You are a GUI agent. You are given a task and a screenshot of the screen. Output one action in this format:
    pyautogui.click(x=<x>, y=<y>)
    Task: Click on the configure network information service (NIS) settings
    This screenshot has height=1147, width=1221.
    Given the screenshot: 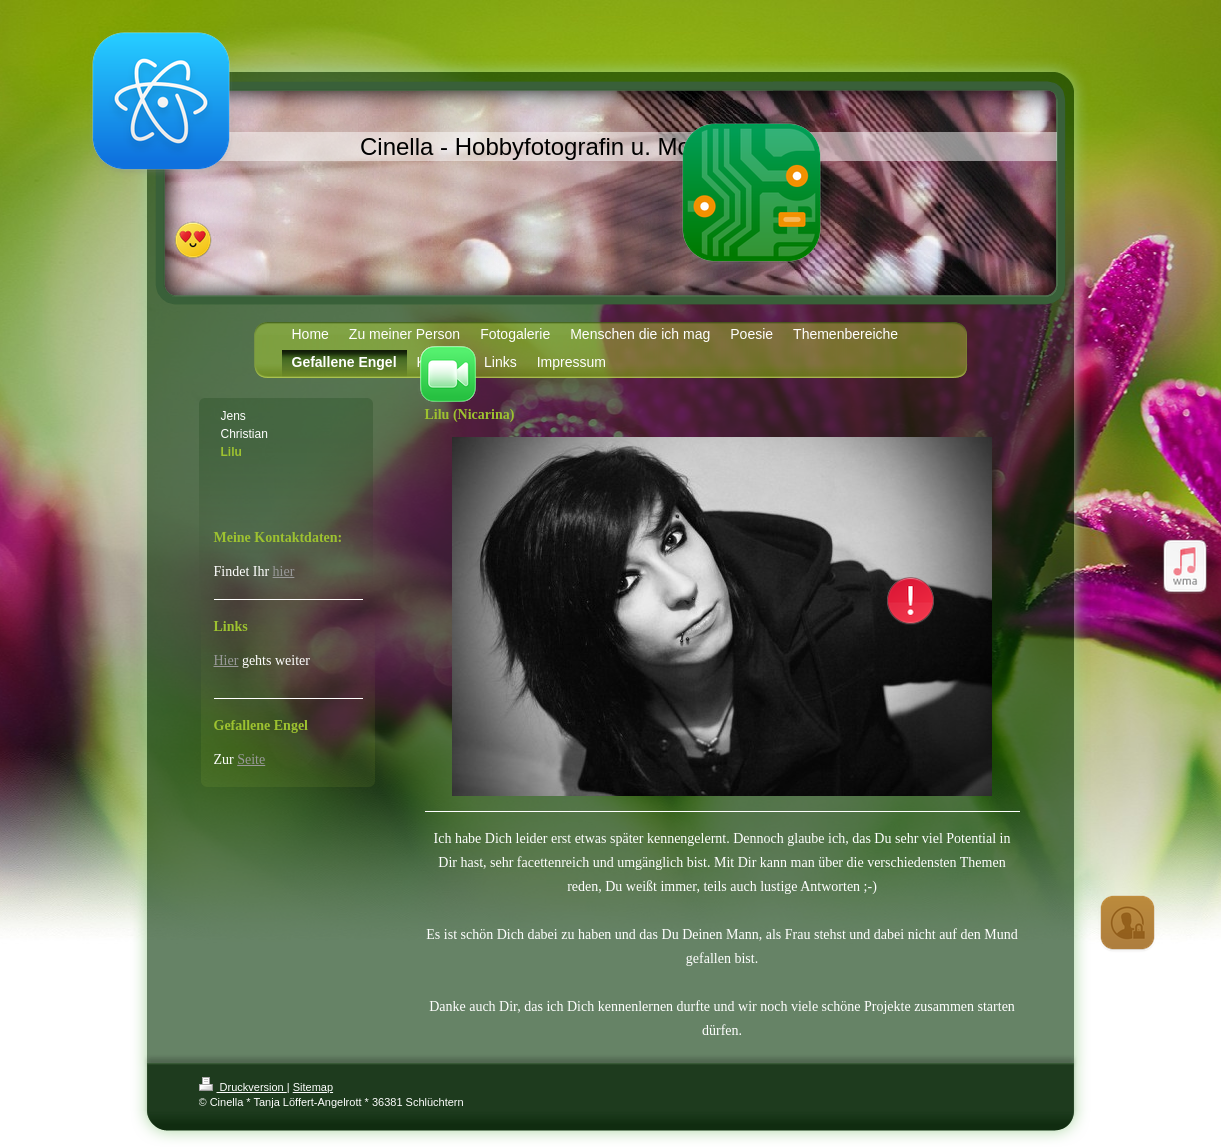 What is the action you would take?
    pyautogui.click(x=1127, y=922)
    